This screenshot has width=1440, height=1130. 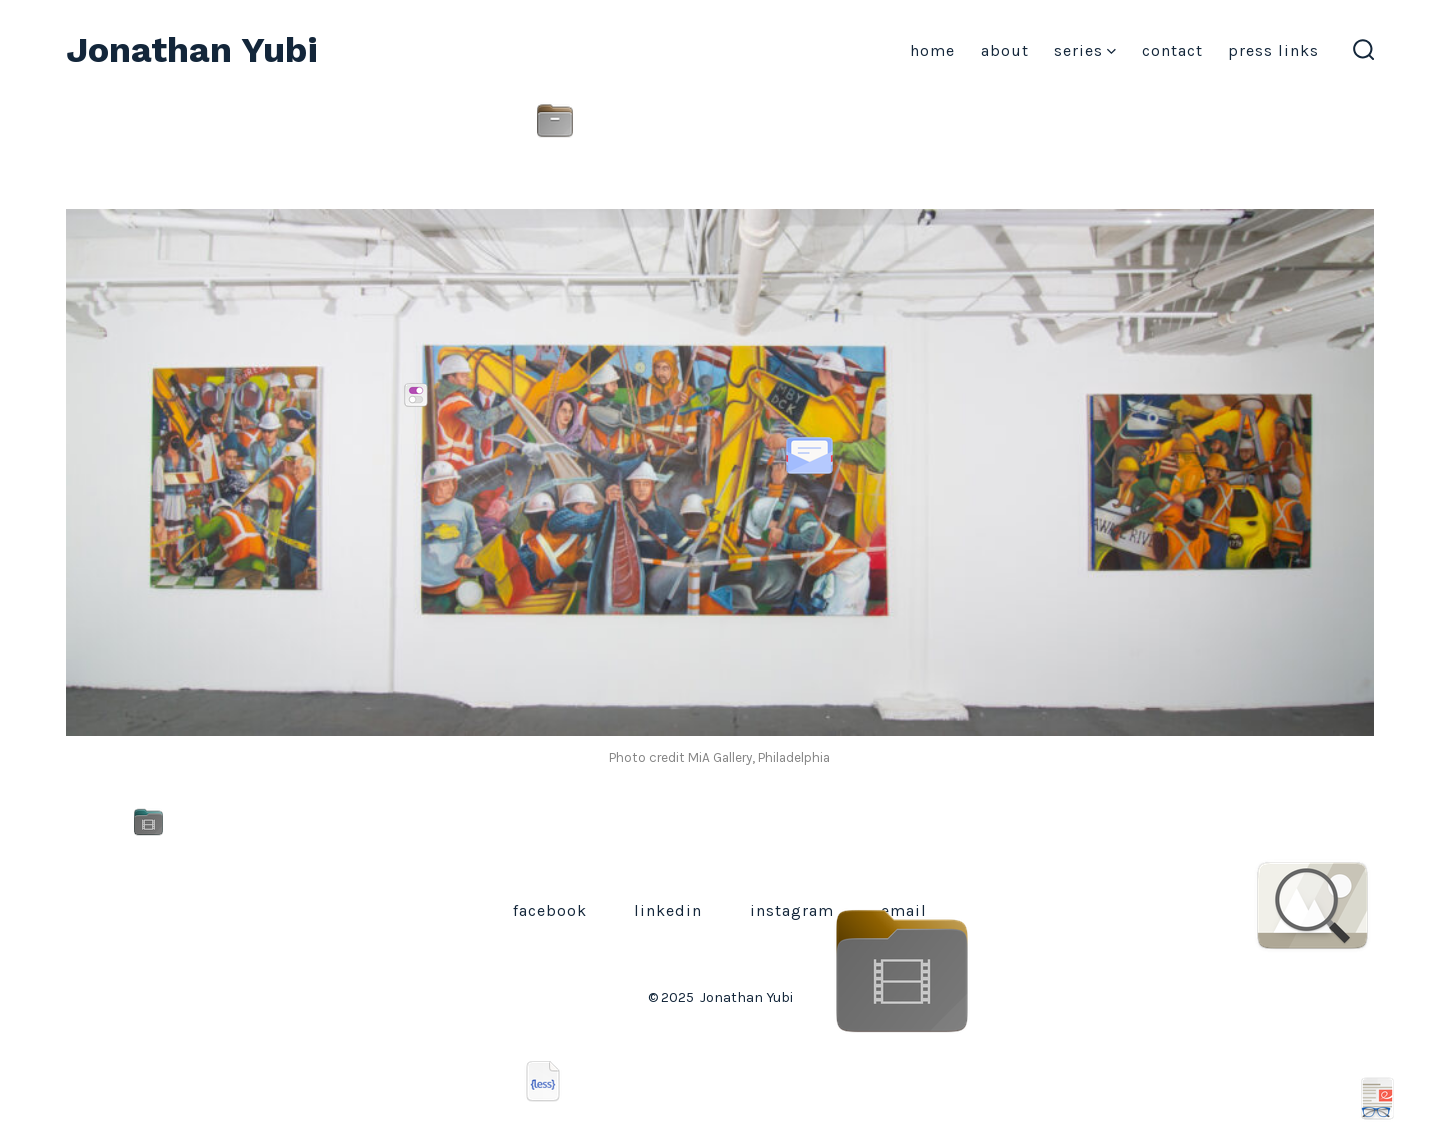 What do you see at coordinates (809, 455) in the screenshot?
I see `open evolution email and calendar application` at bounding box center [809, 455].